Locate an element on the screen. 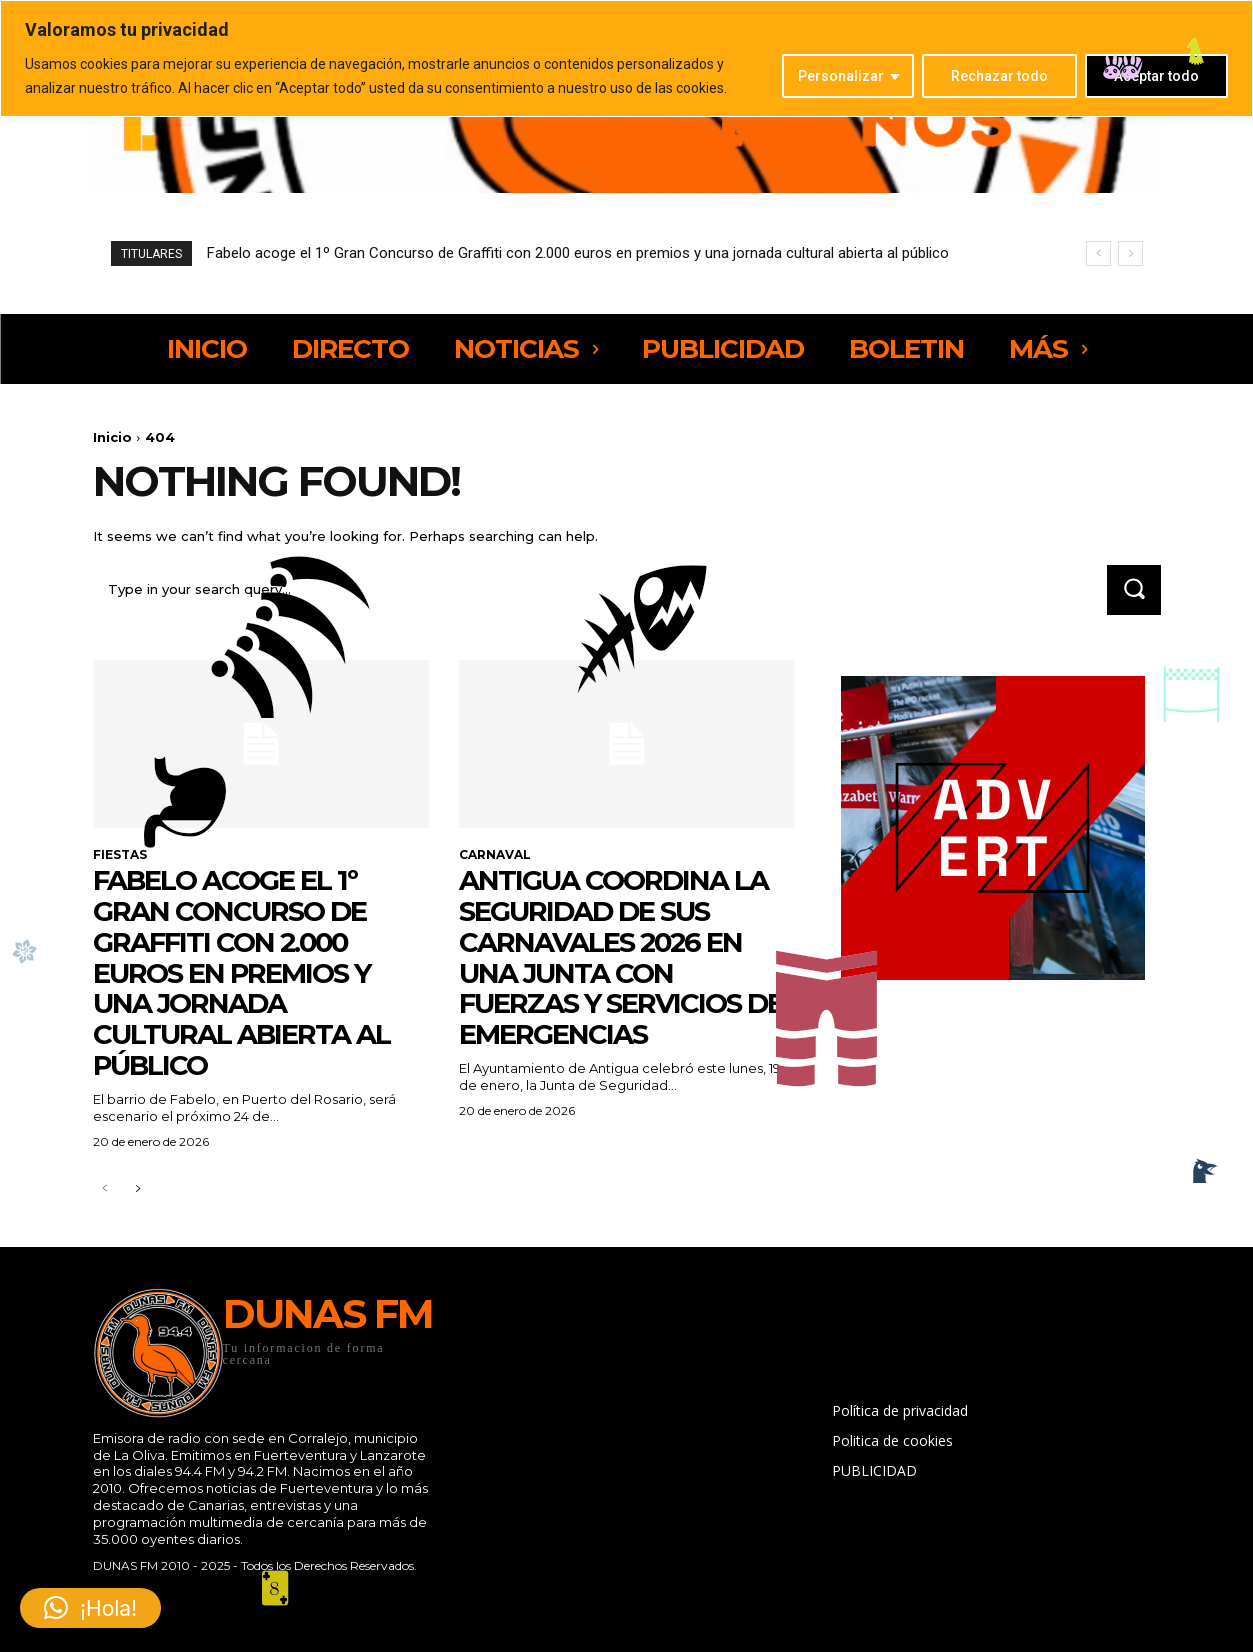 This screenshot has height=1652, width=1253. indicates a dead fish or deceased creature in game is located at coordinates (642, 629).